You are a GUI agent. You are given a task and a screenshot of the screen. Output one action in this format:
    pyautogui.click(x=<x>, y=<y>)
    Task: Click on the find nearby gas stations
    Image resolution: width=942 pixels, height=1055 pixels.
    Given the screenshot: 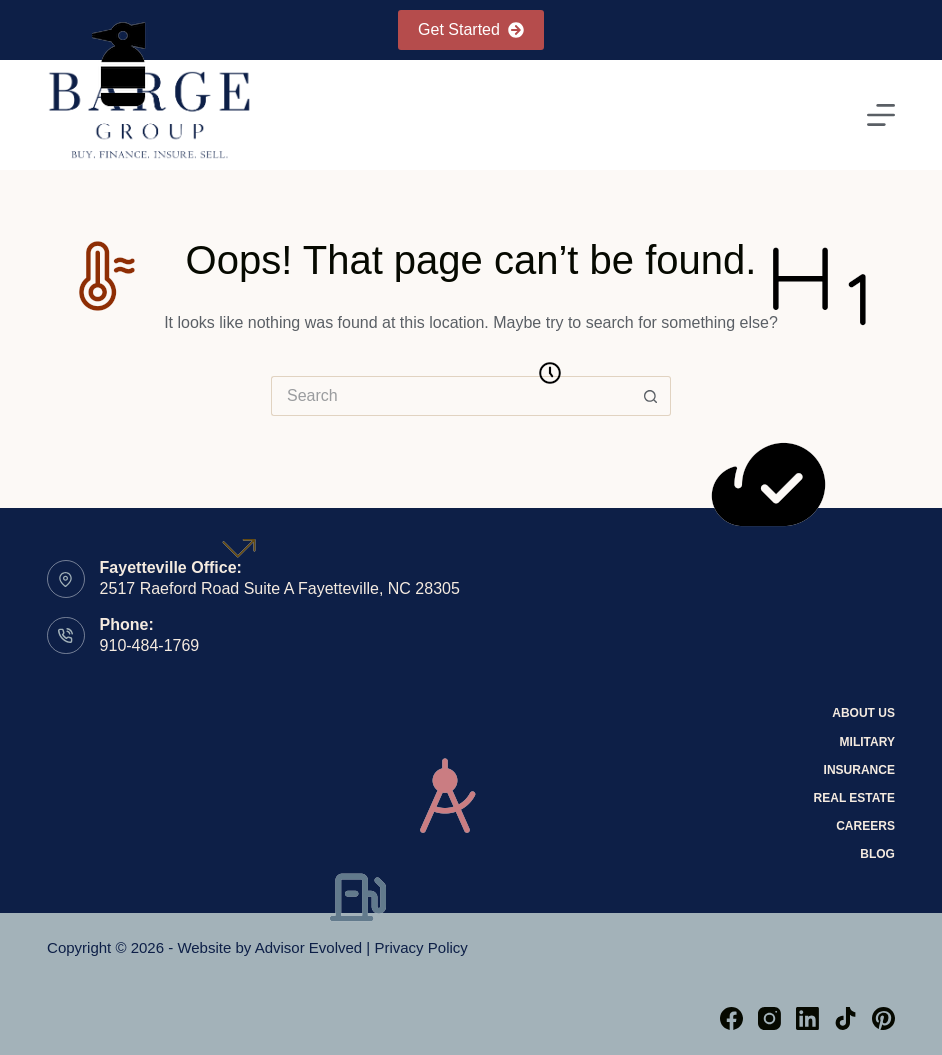 What is the action you would take?
    pyautogui.click(x=355, y=897)
    